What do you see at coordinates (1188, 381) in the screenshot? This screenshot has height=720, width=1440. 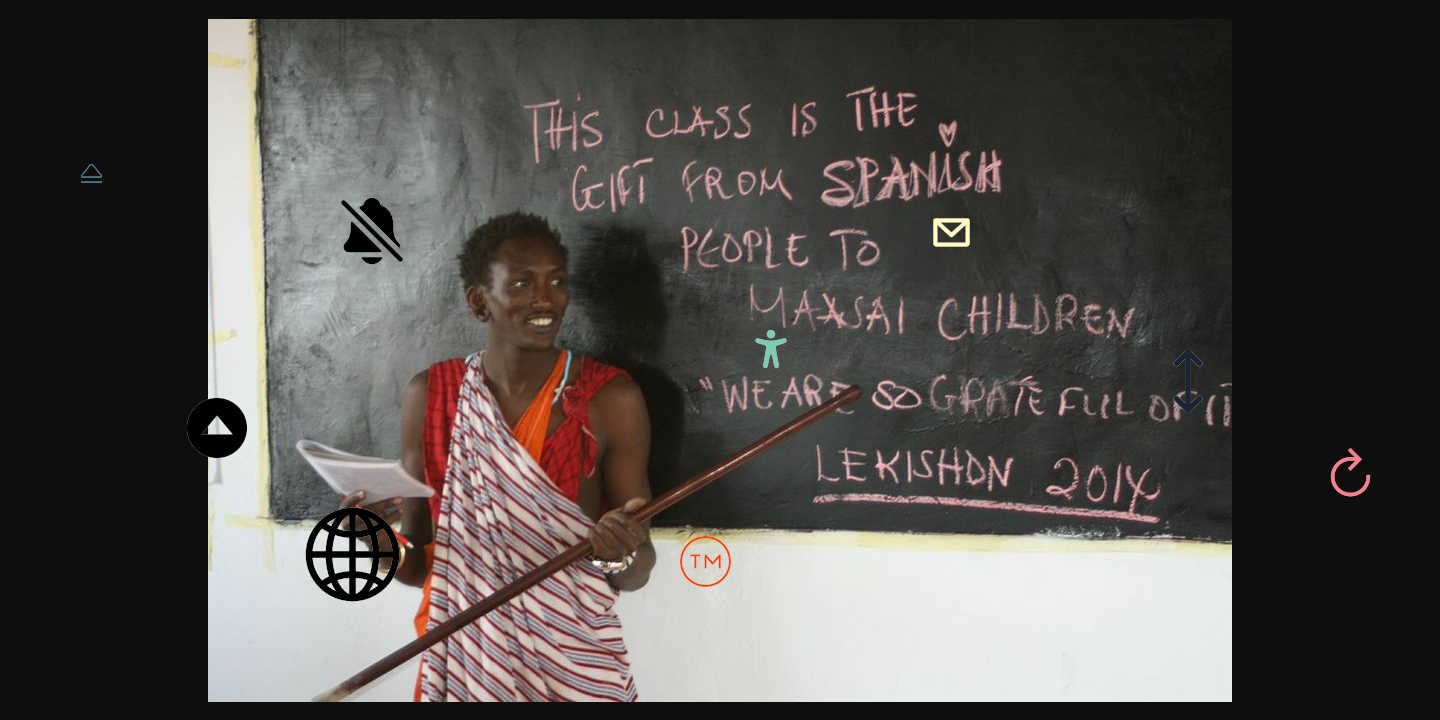 I see `resize element vertically` at bounding box center [1188, 381].